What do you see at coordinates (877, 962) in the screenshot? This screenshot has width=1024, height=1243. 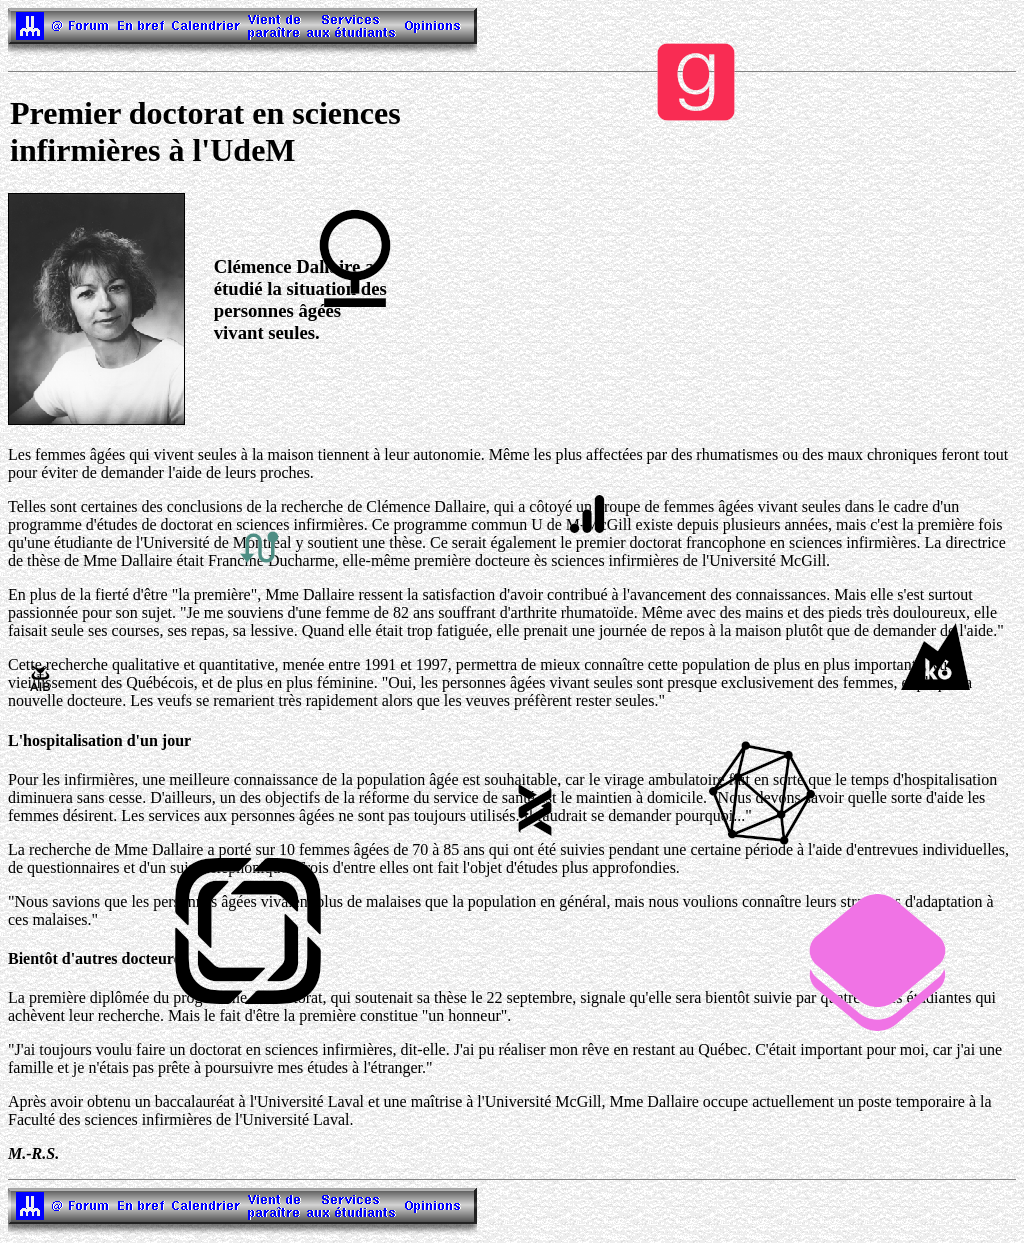 I see `openlayers mapping library logo` at bounding box center [877, 962].